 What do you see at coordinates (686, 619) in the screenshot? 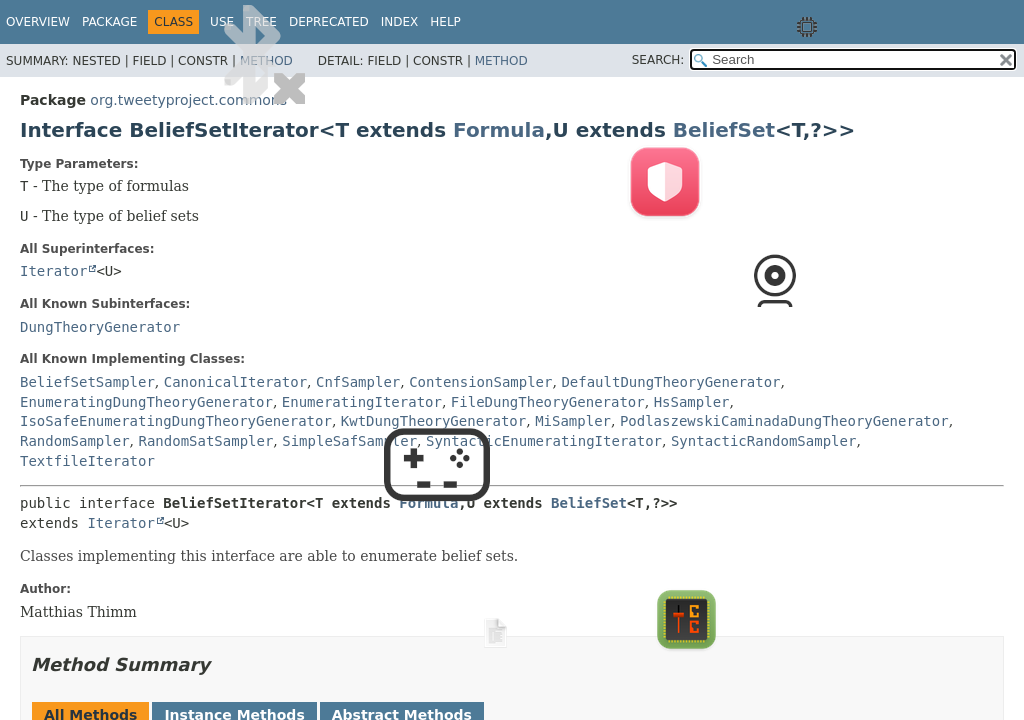
I see `open corectrl system utility` at bounding box center [686, 619].